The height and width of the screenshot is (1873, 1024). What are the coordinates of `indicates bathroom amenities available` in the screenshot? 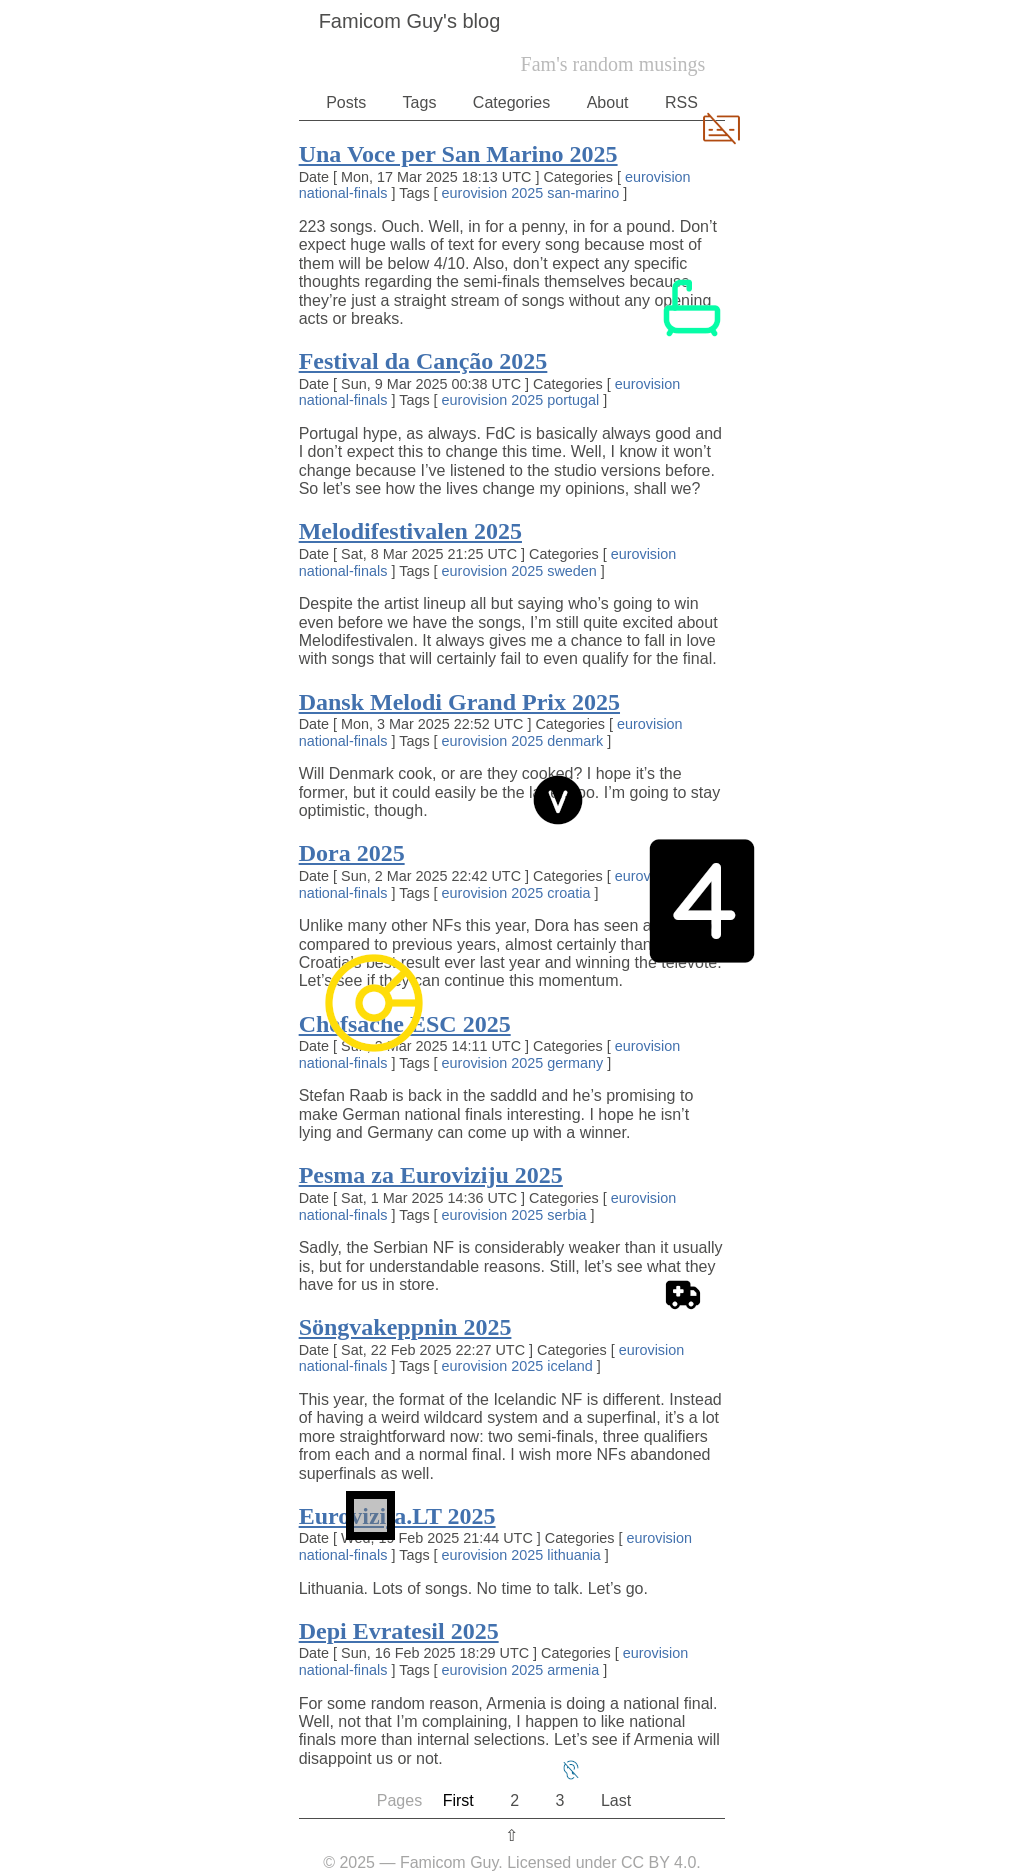 It's located at (692, 308).